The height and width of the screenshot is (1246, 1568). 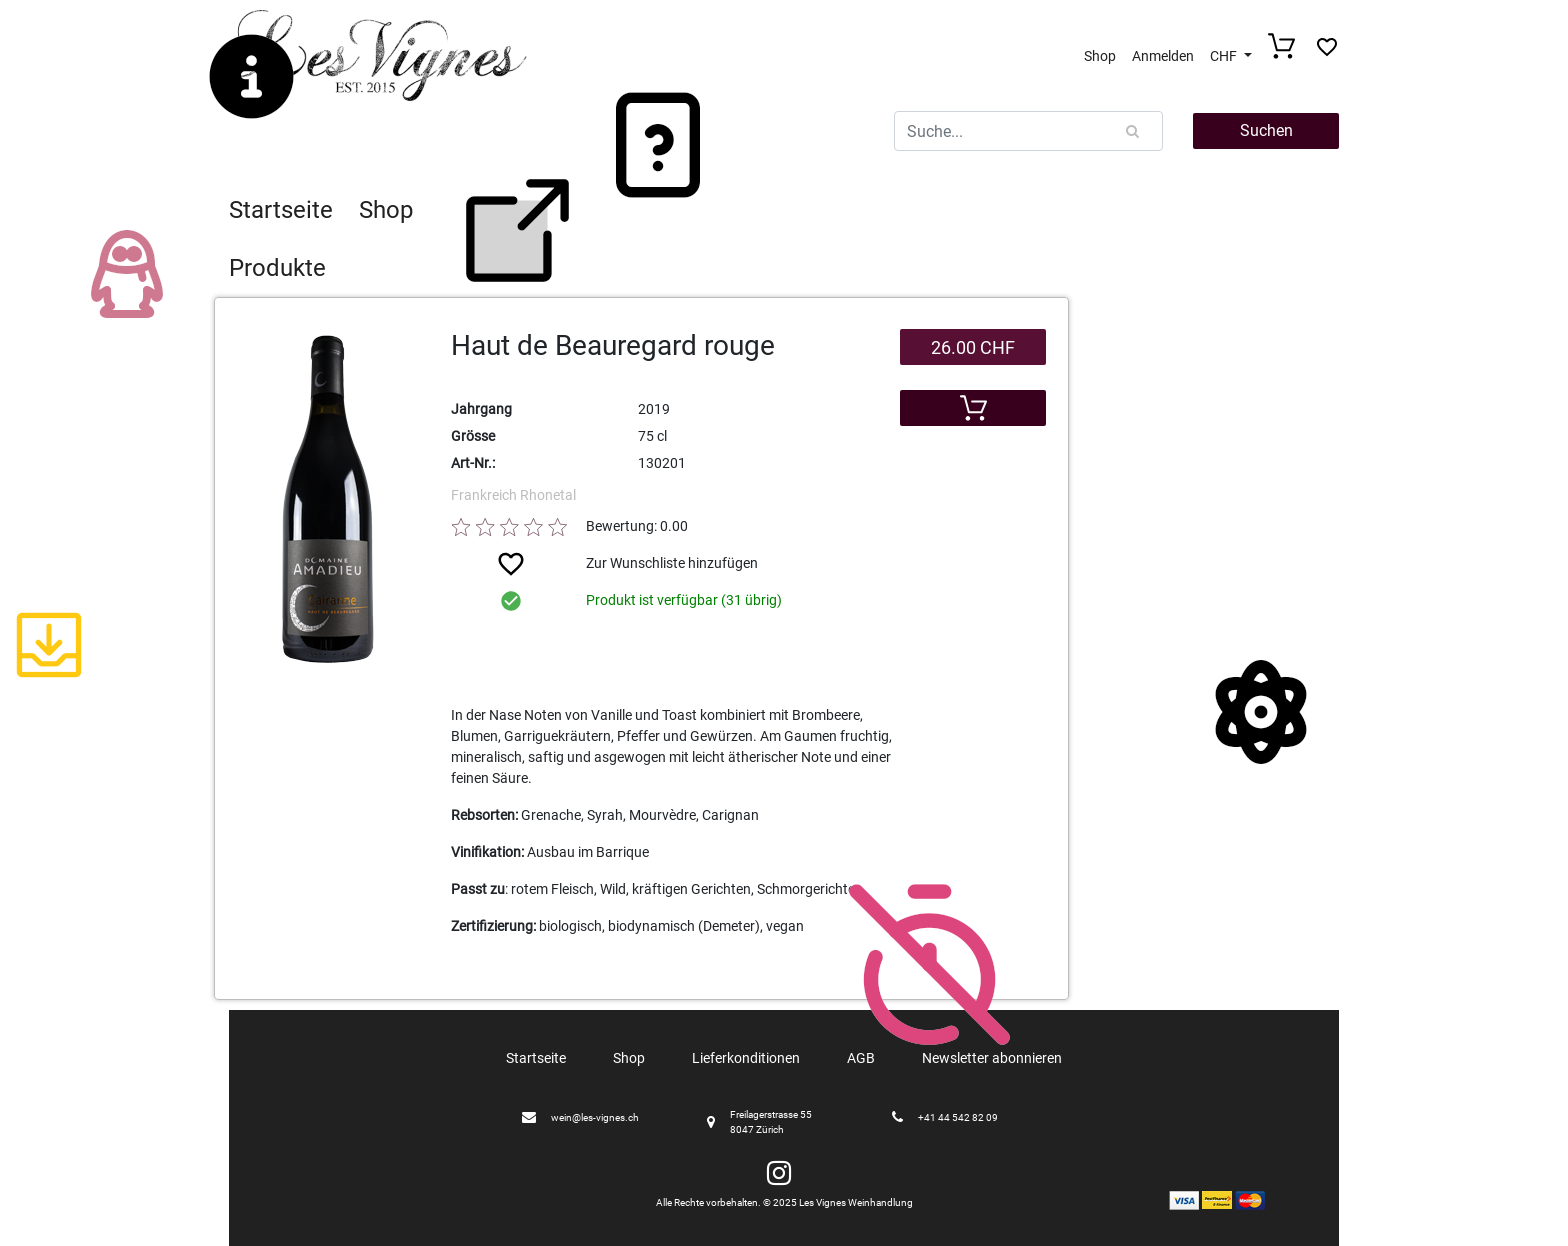 What do you see at coordinates (251, 76) in the screenshot?
I see `view more information or details` at bounding box center [251, 76].